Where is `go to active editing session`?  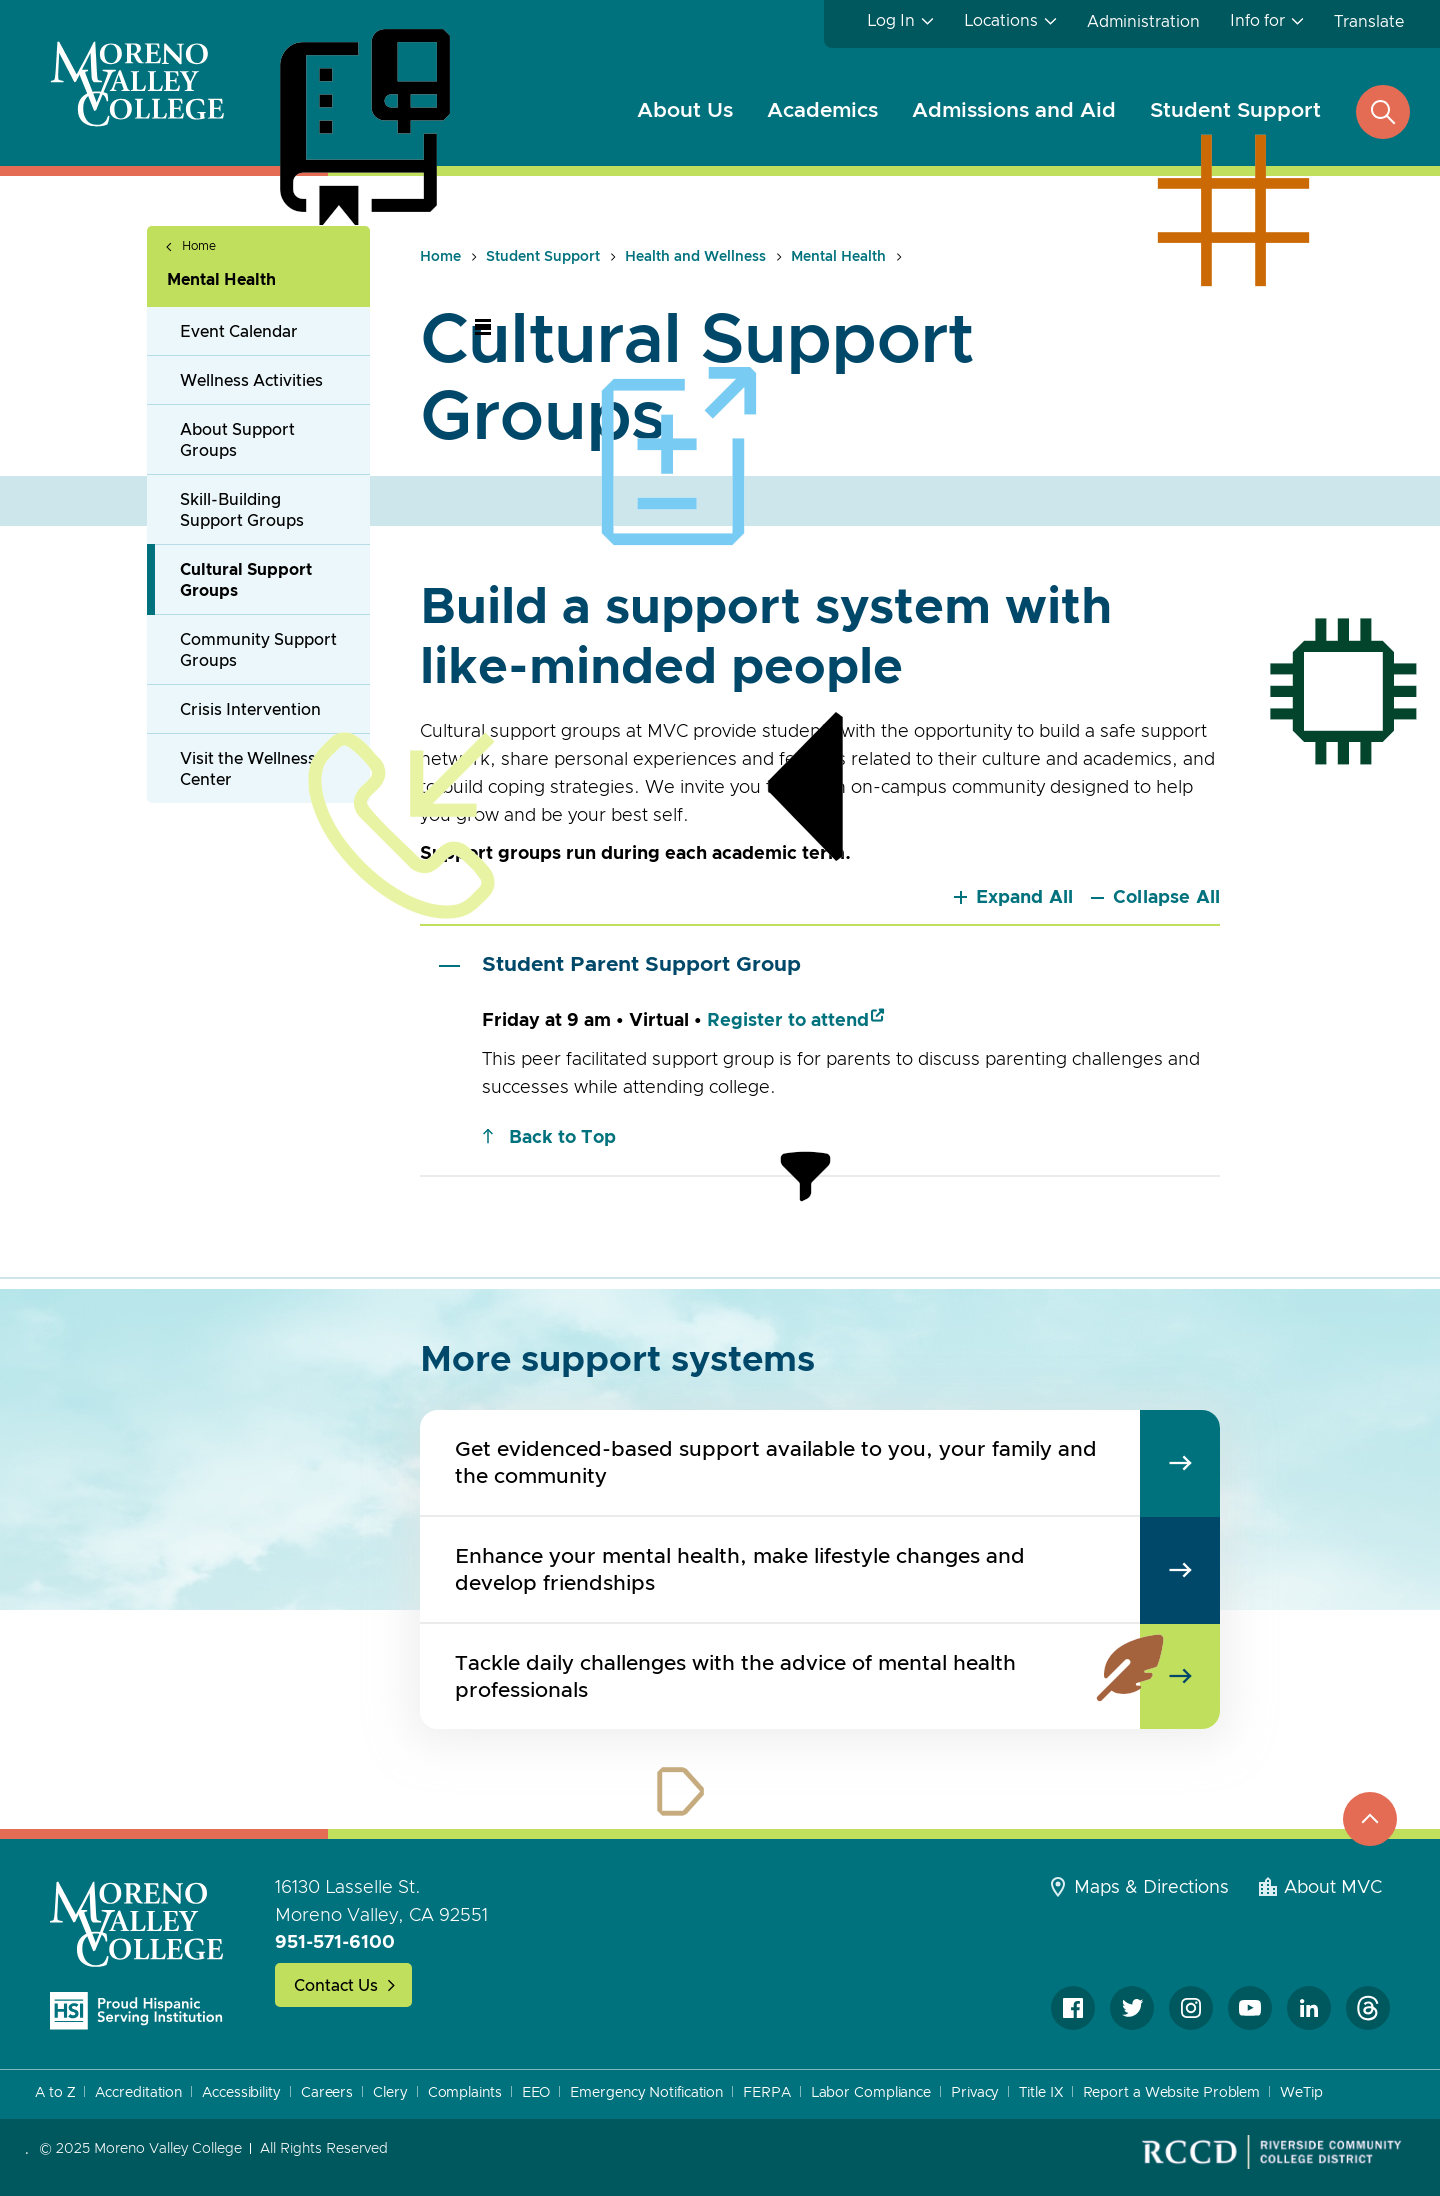
go to active editing session is located at coordinates (673, 462).